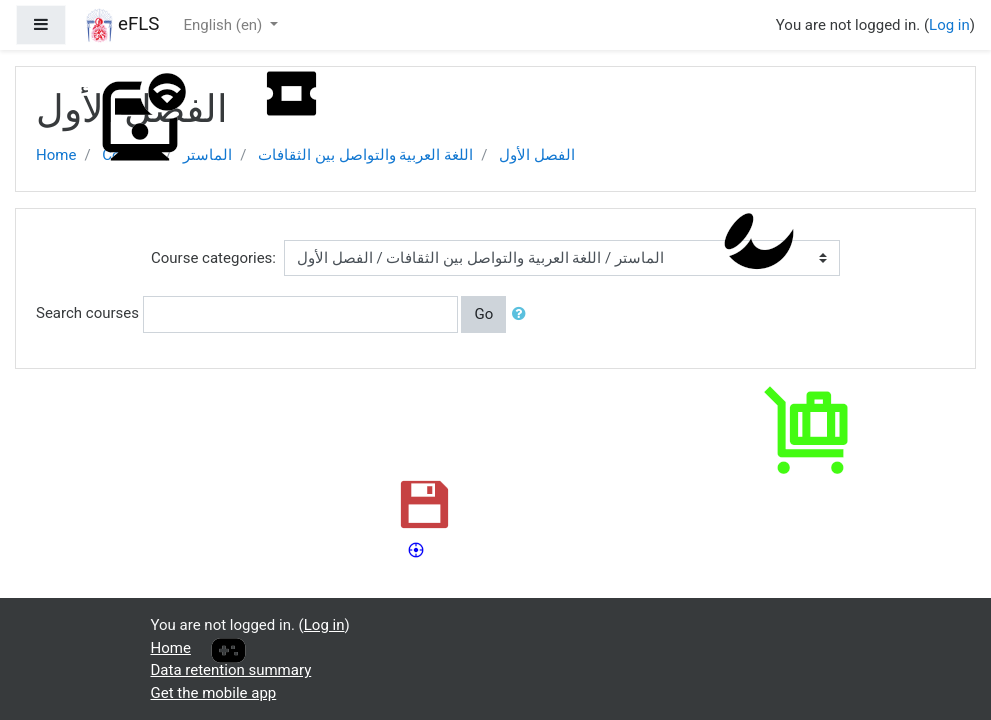 This screenshot has width=991, height=720. I want to click on center or focus on current location, so click(416, 550).